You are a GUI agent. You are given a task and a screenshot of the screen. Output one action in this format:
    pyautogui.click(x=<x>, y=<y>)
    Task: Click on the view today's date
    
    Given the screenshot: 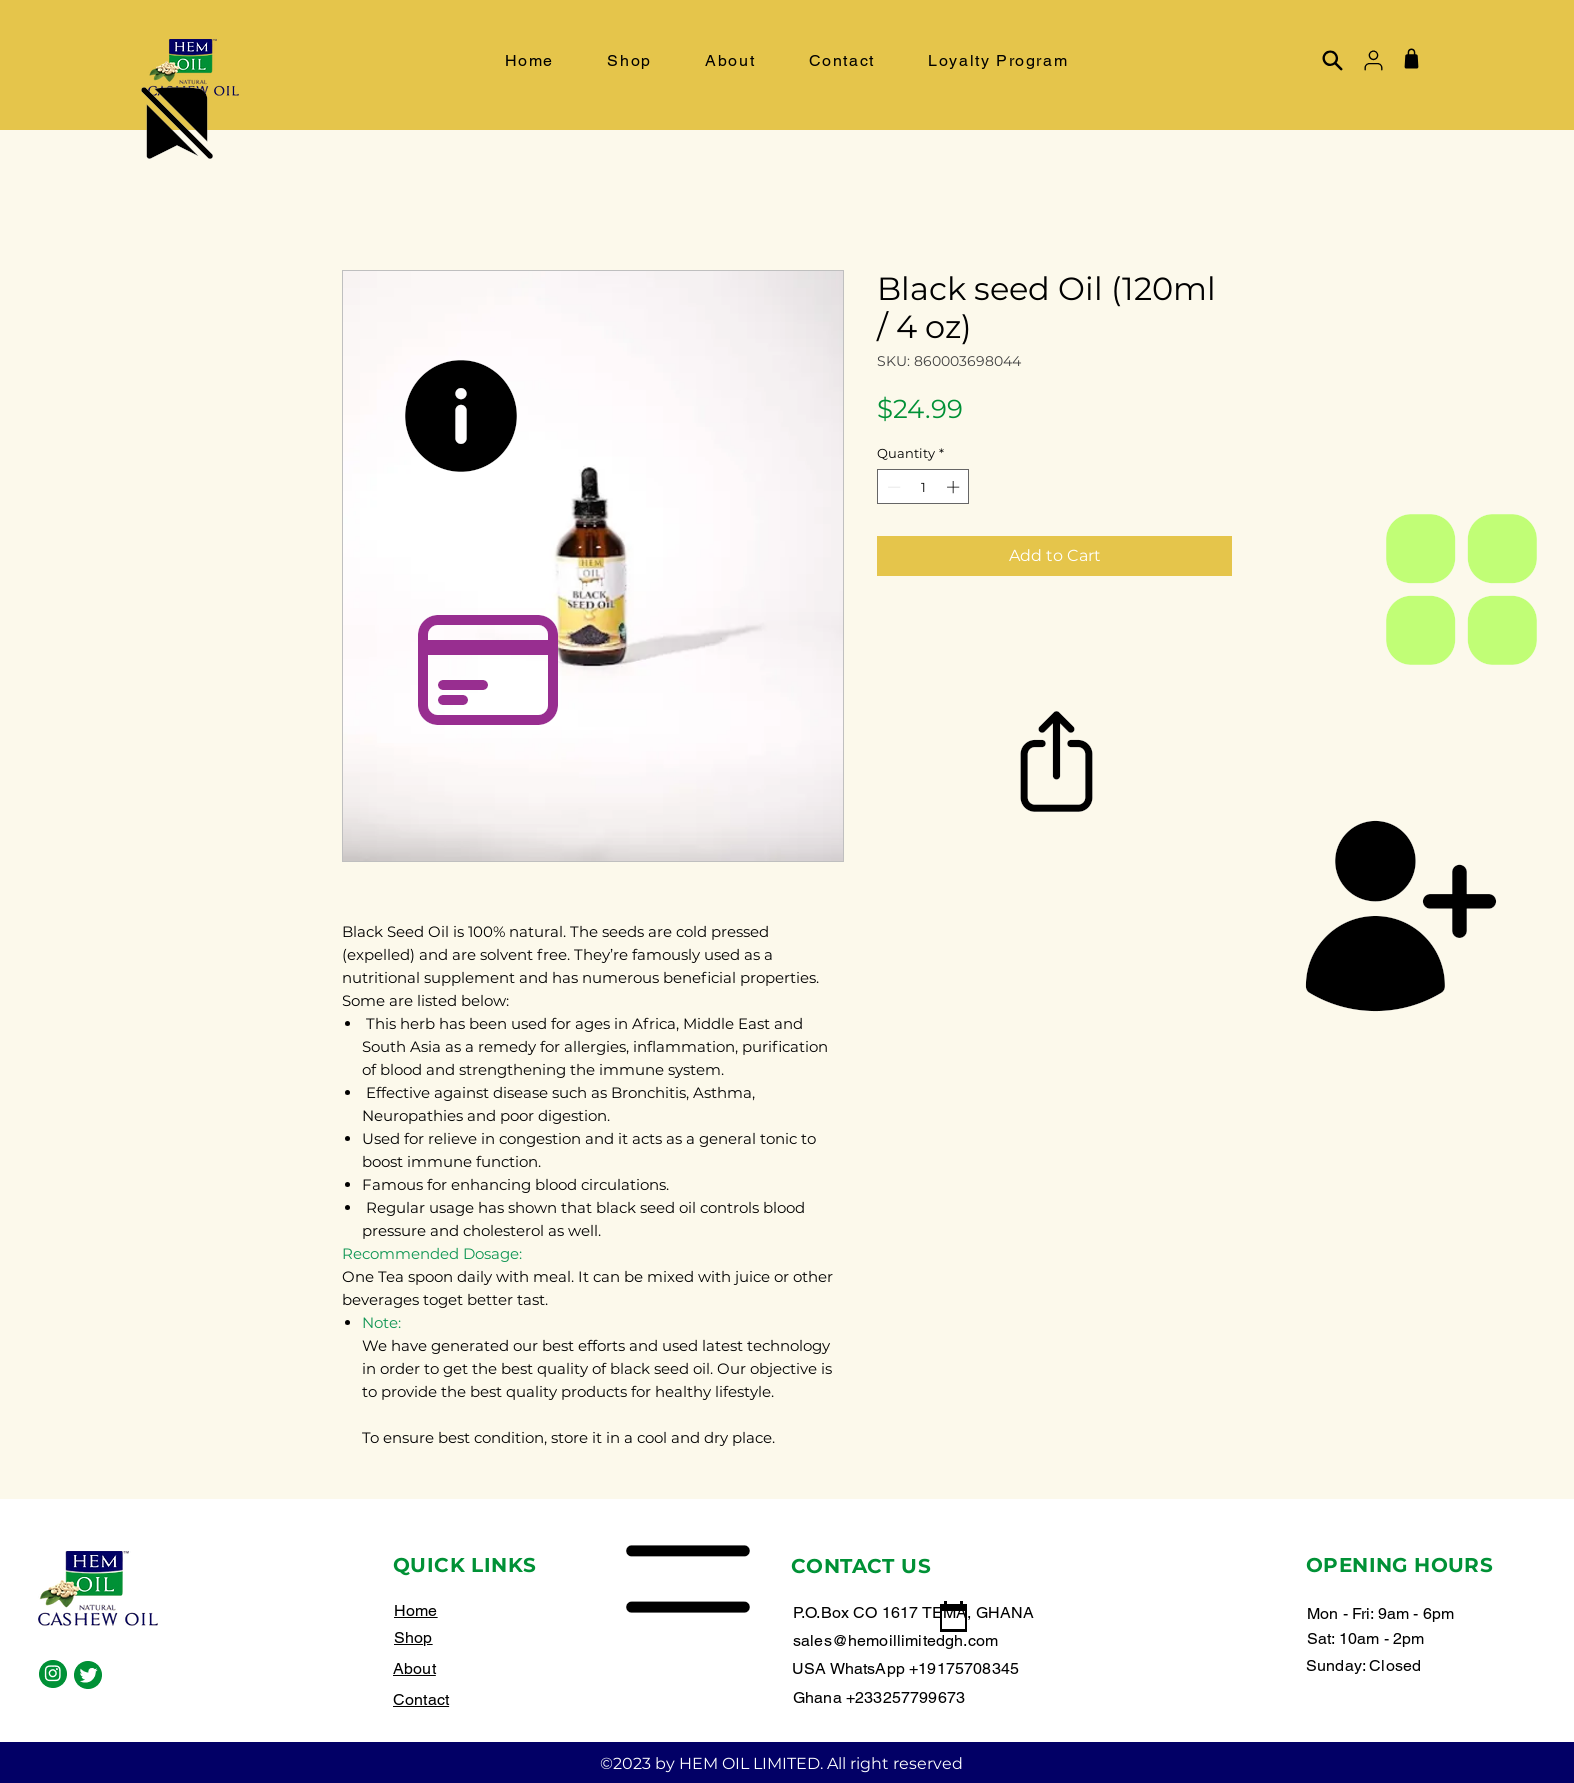 What is the action you would take?
    pyautogui.click(x=953, y=1616)
    